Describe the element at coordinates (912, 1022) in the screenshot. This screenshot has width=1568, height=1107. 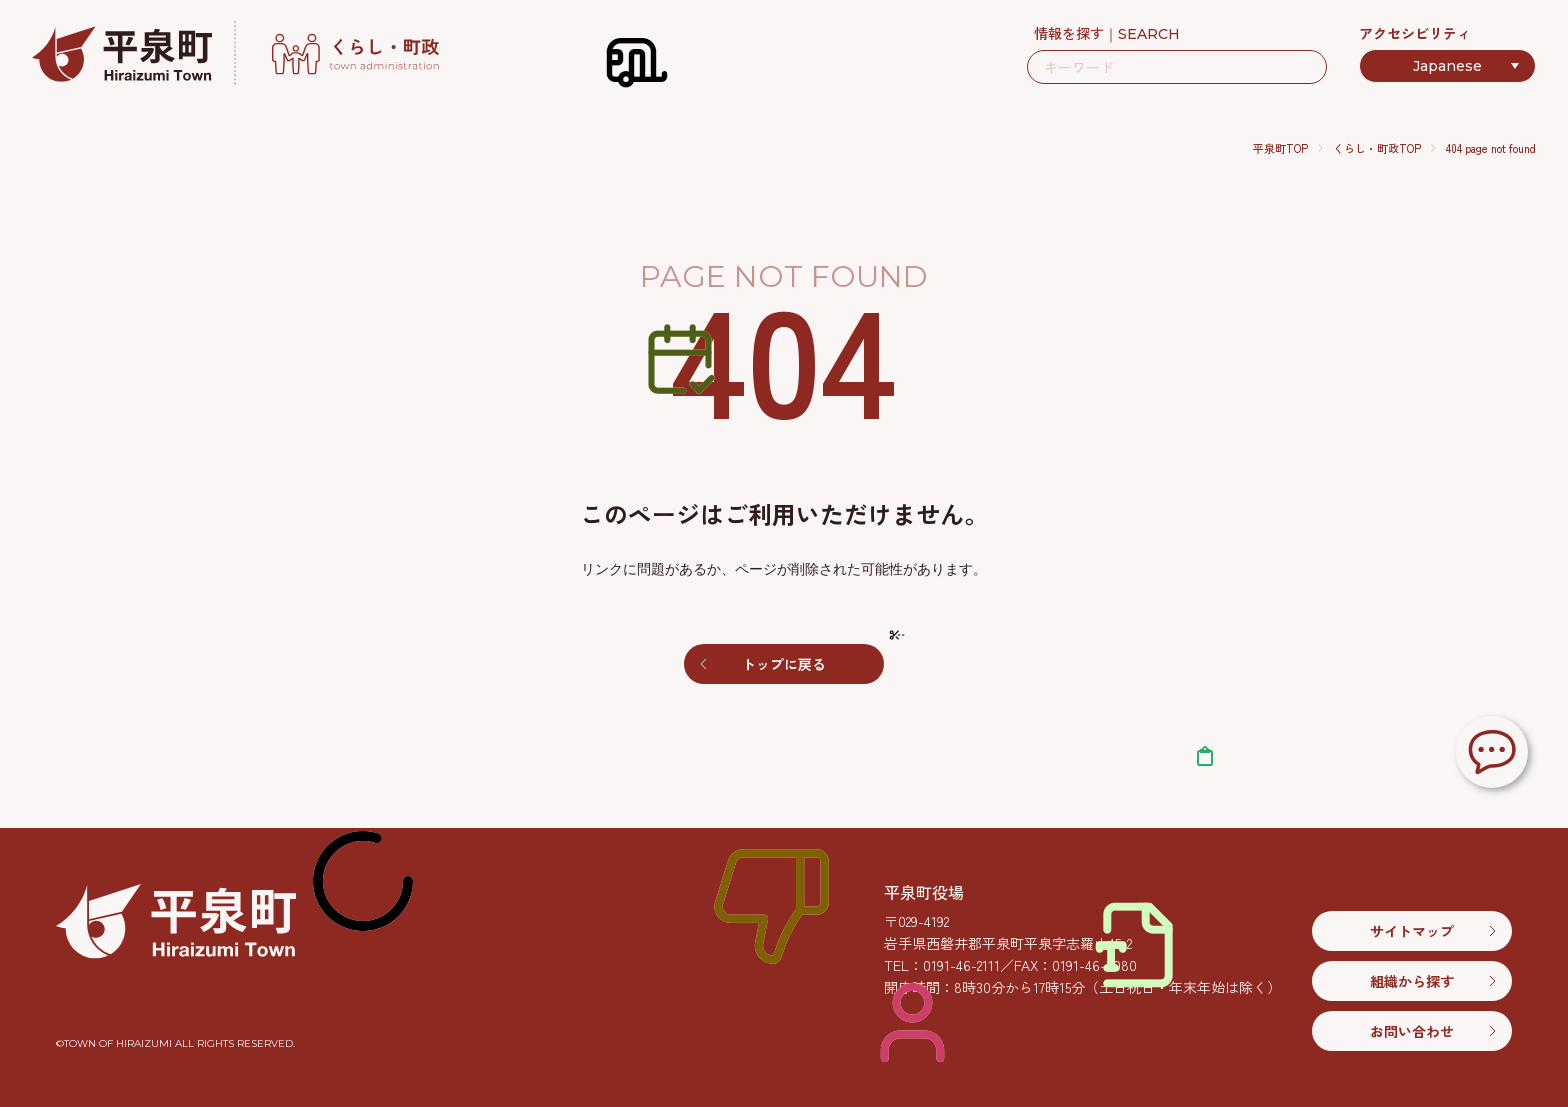
I see `view your profile` at that location.